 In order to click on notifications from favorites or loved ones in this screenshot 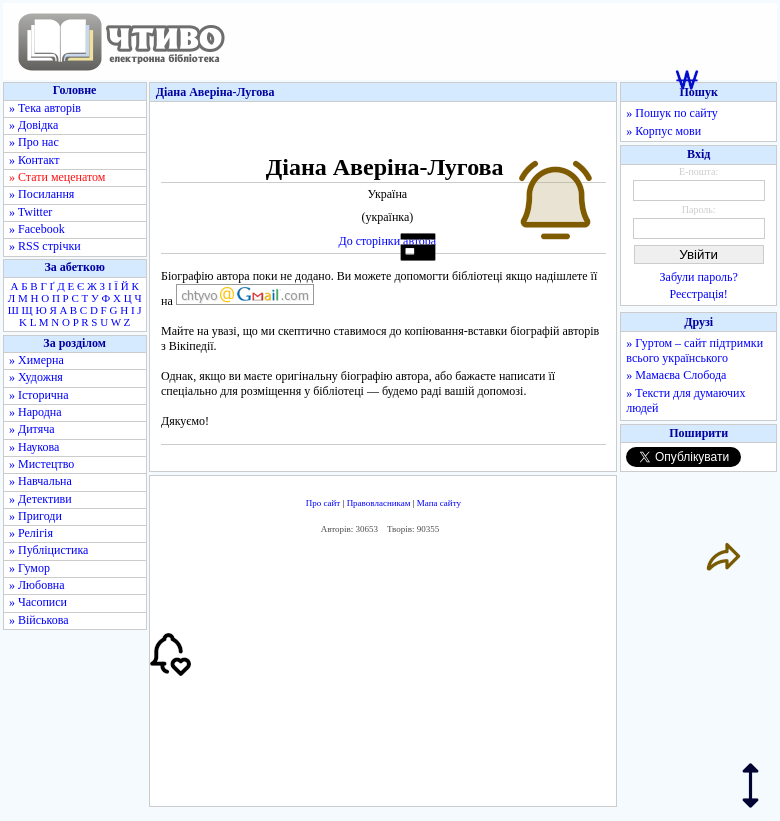, I will do `click(168, 653)`.